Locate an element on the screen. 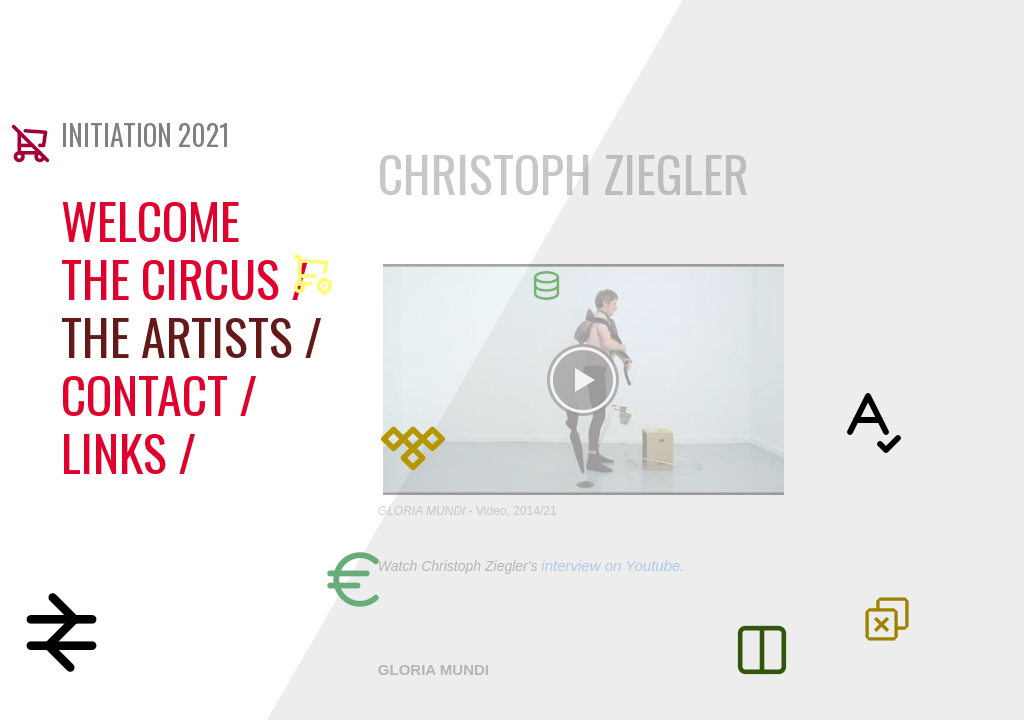 The width and height of the screenshot is (1024, 720). close all open tabs or windows is located at coordinates (887, 619).